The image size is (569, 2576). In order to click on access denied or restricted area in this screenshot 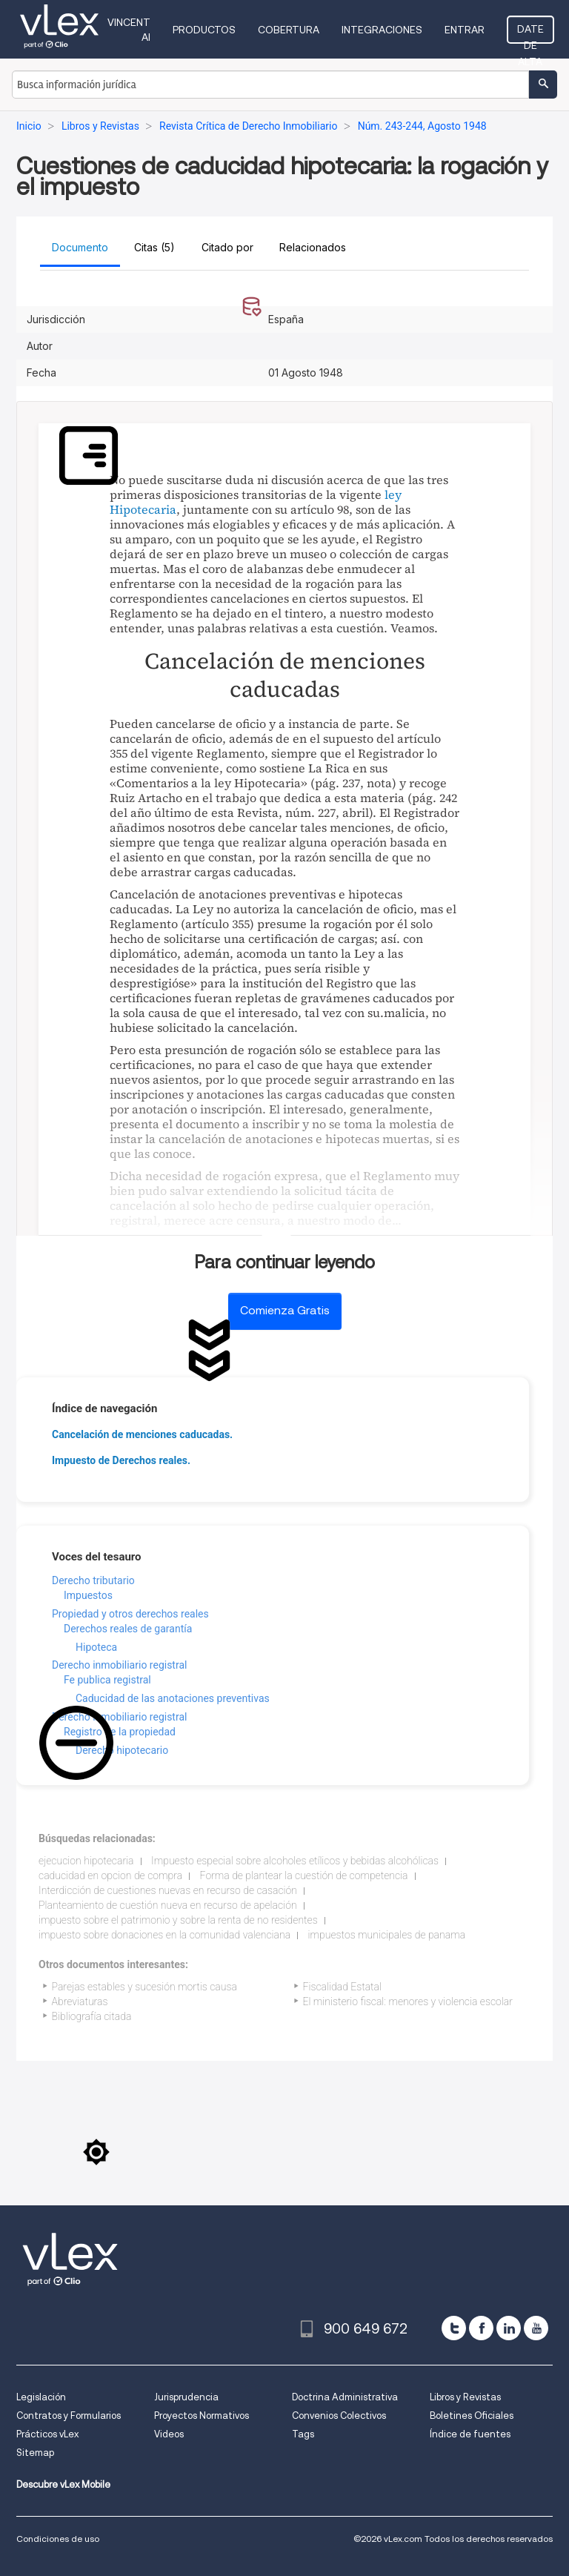, I will do `click(76, 1743)`.